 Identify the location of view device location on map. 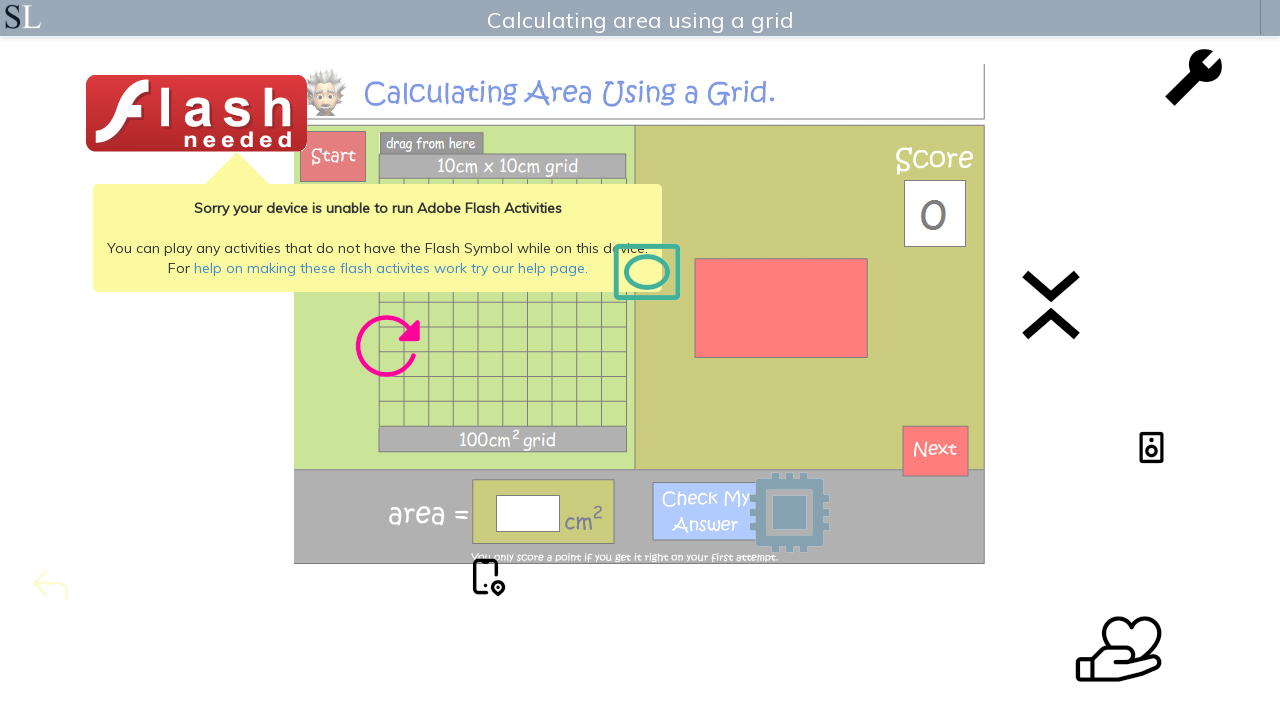
(485, 576).